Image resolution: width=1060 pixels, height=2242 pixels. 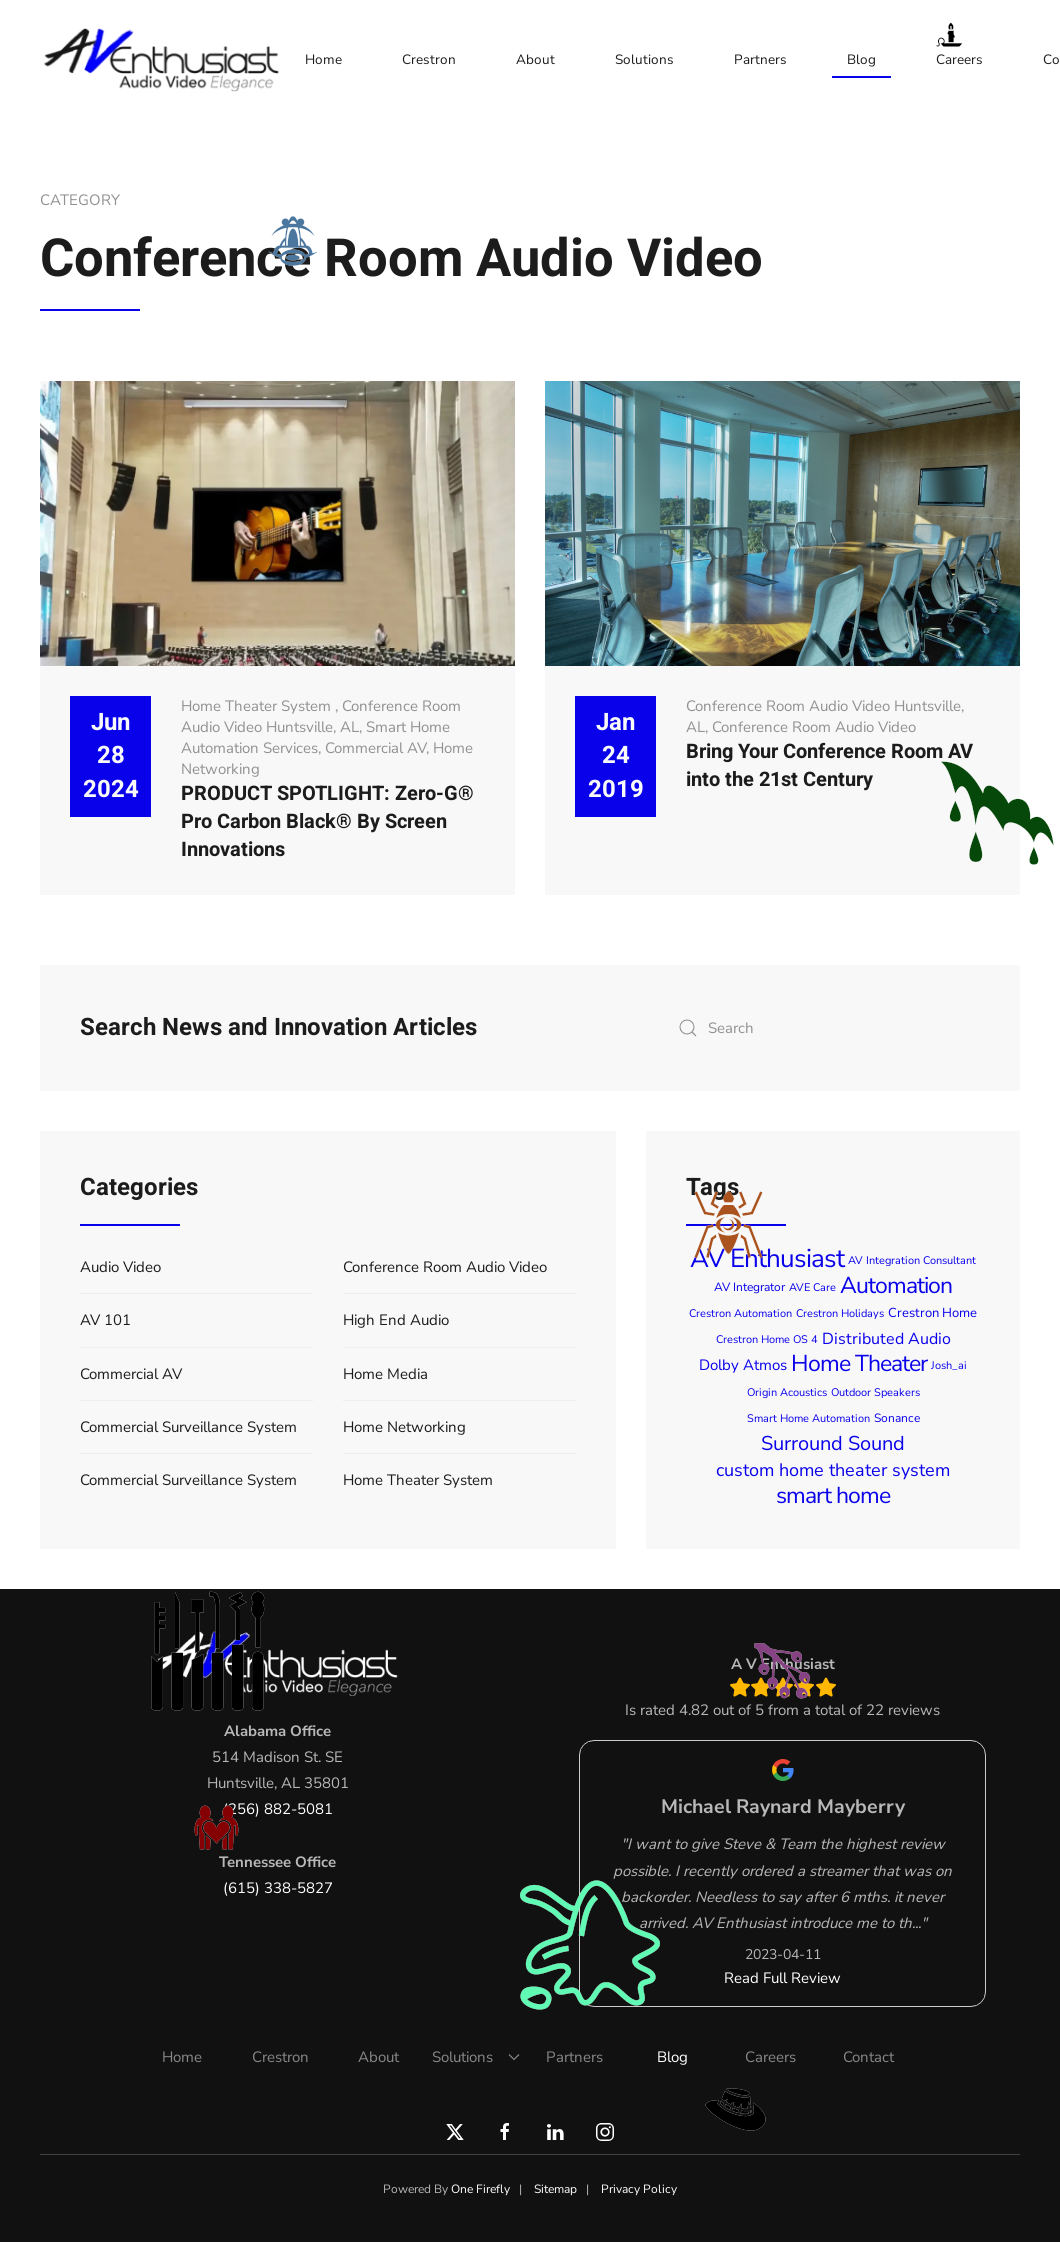 What do you see at coordinates (728, 1224) in the screenshot?
I see `indicates a spider or arachnid creature in game` at bounding box center [728, 1224].